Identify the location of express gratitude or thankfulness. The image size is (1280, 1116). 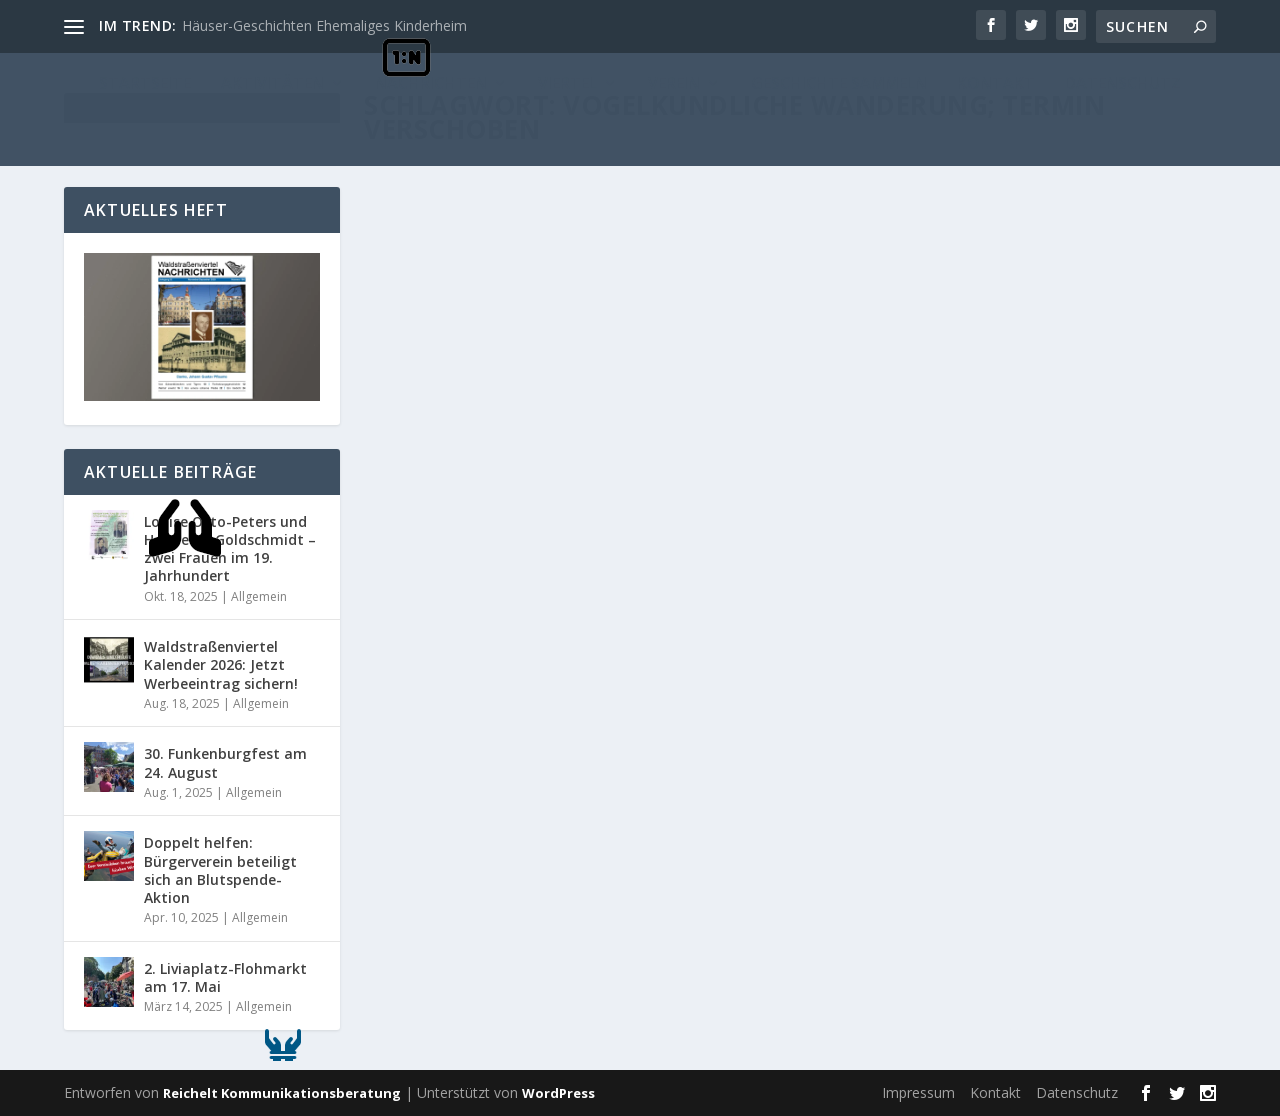
(185, 528).